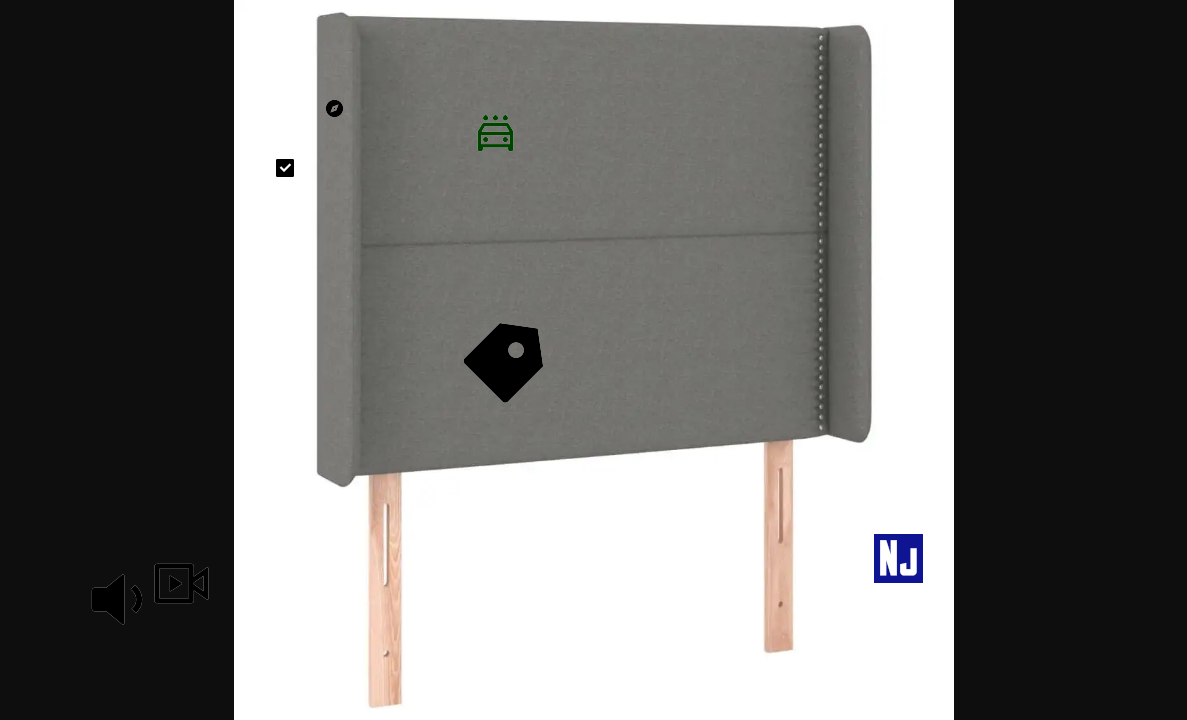 The image size is (1187, 720). What do you see at coordinates (495, 131) in the screenshot?
I see `find nearby car wash locations` at bounding box center [495, 131].